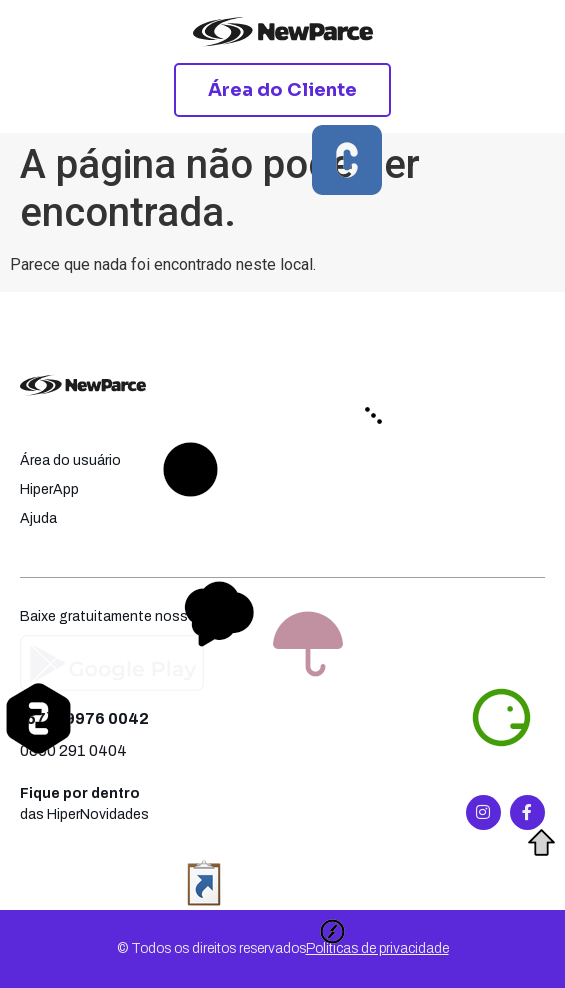  I want to click on open chat or messaging, so click(218, 614).